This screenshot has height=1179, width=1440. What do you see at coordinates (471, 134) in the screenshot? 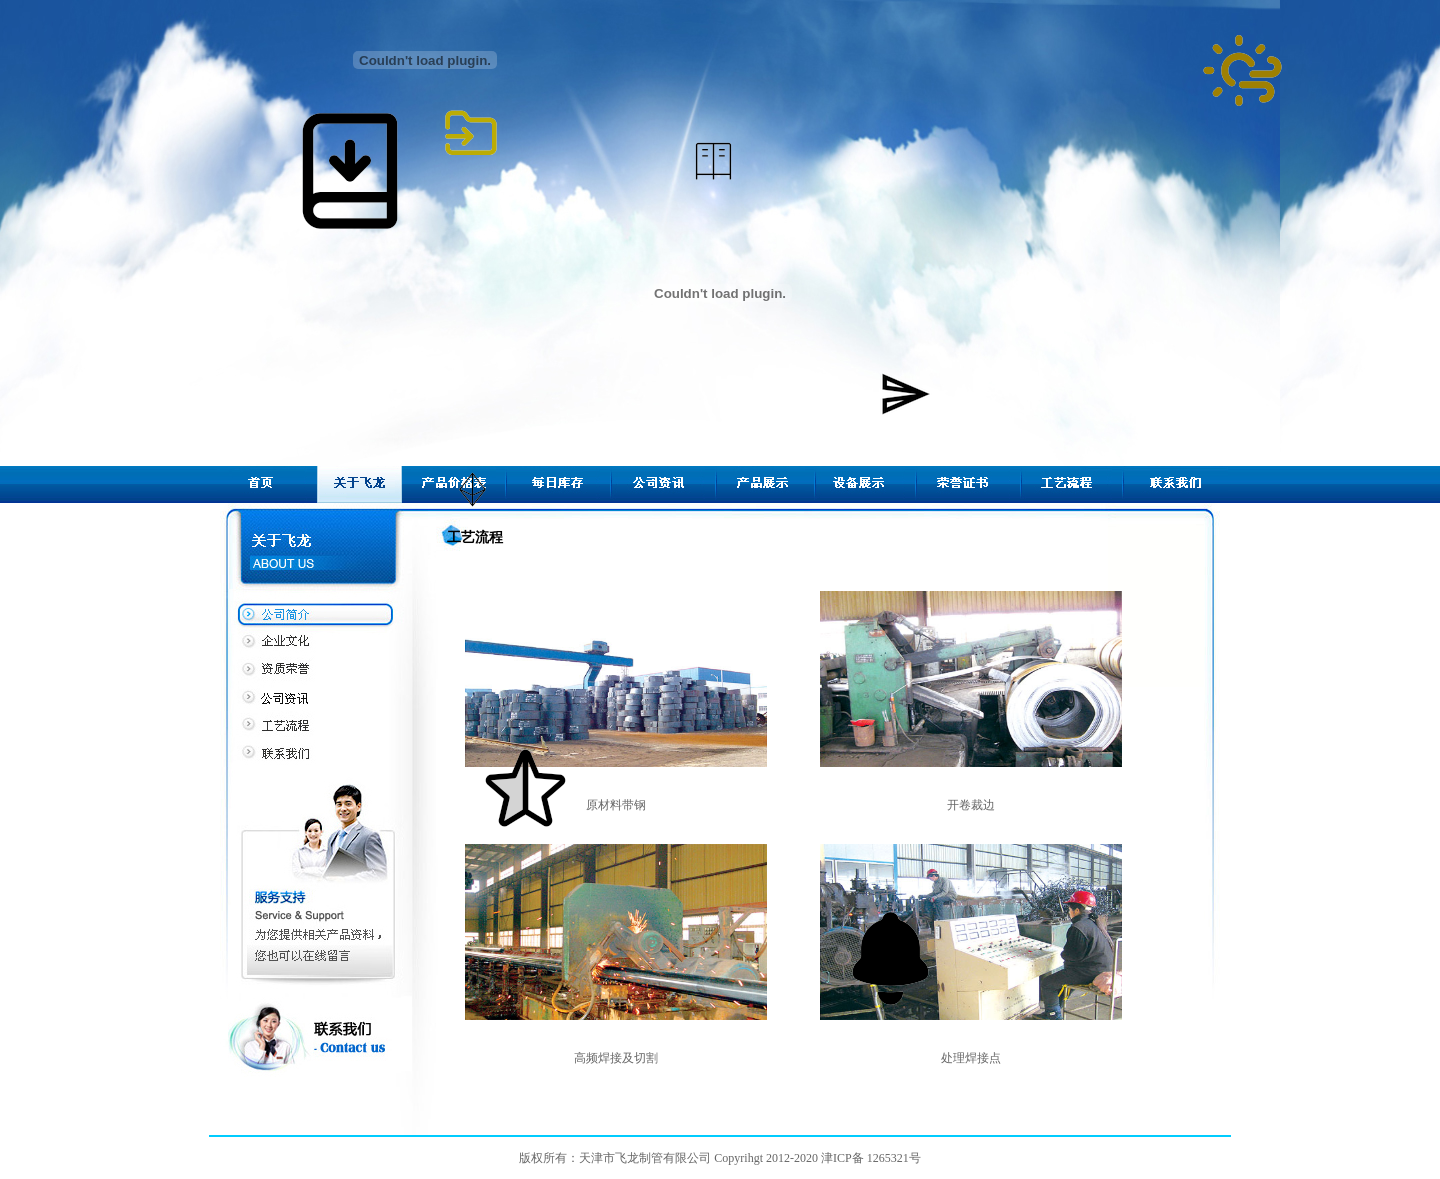
I see `import files into folder` at bounding box center [471, 134].